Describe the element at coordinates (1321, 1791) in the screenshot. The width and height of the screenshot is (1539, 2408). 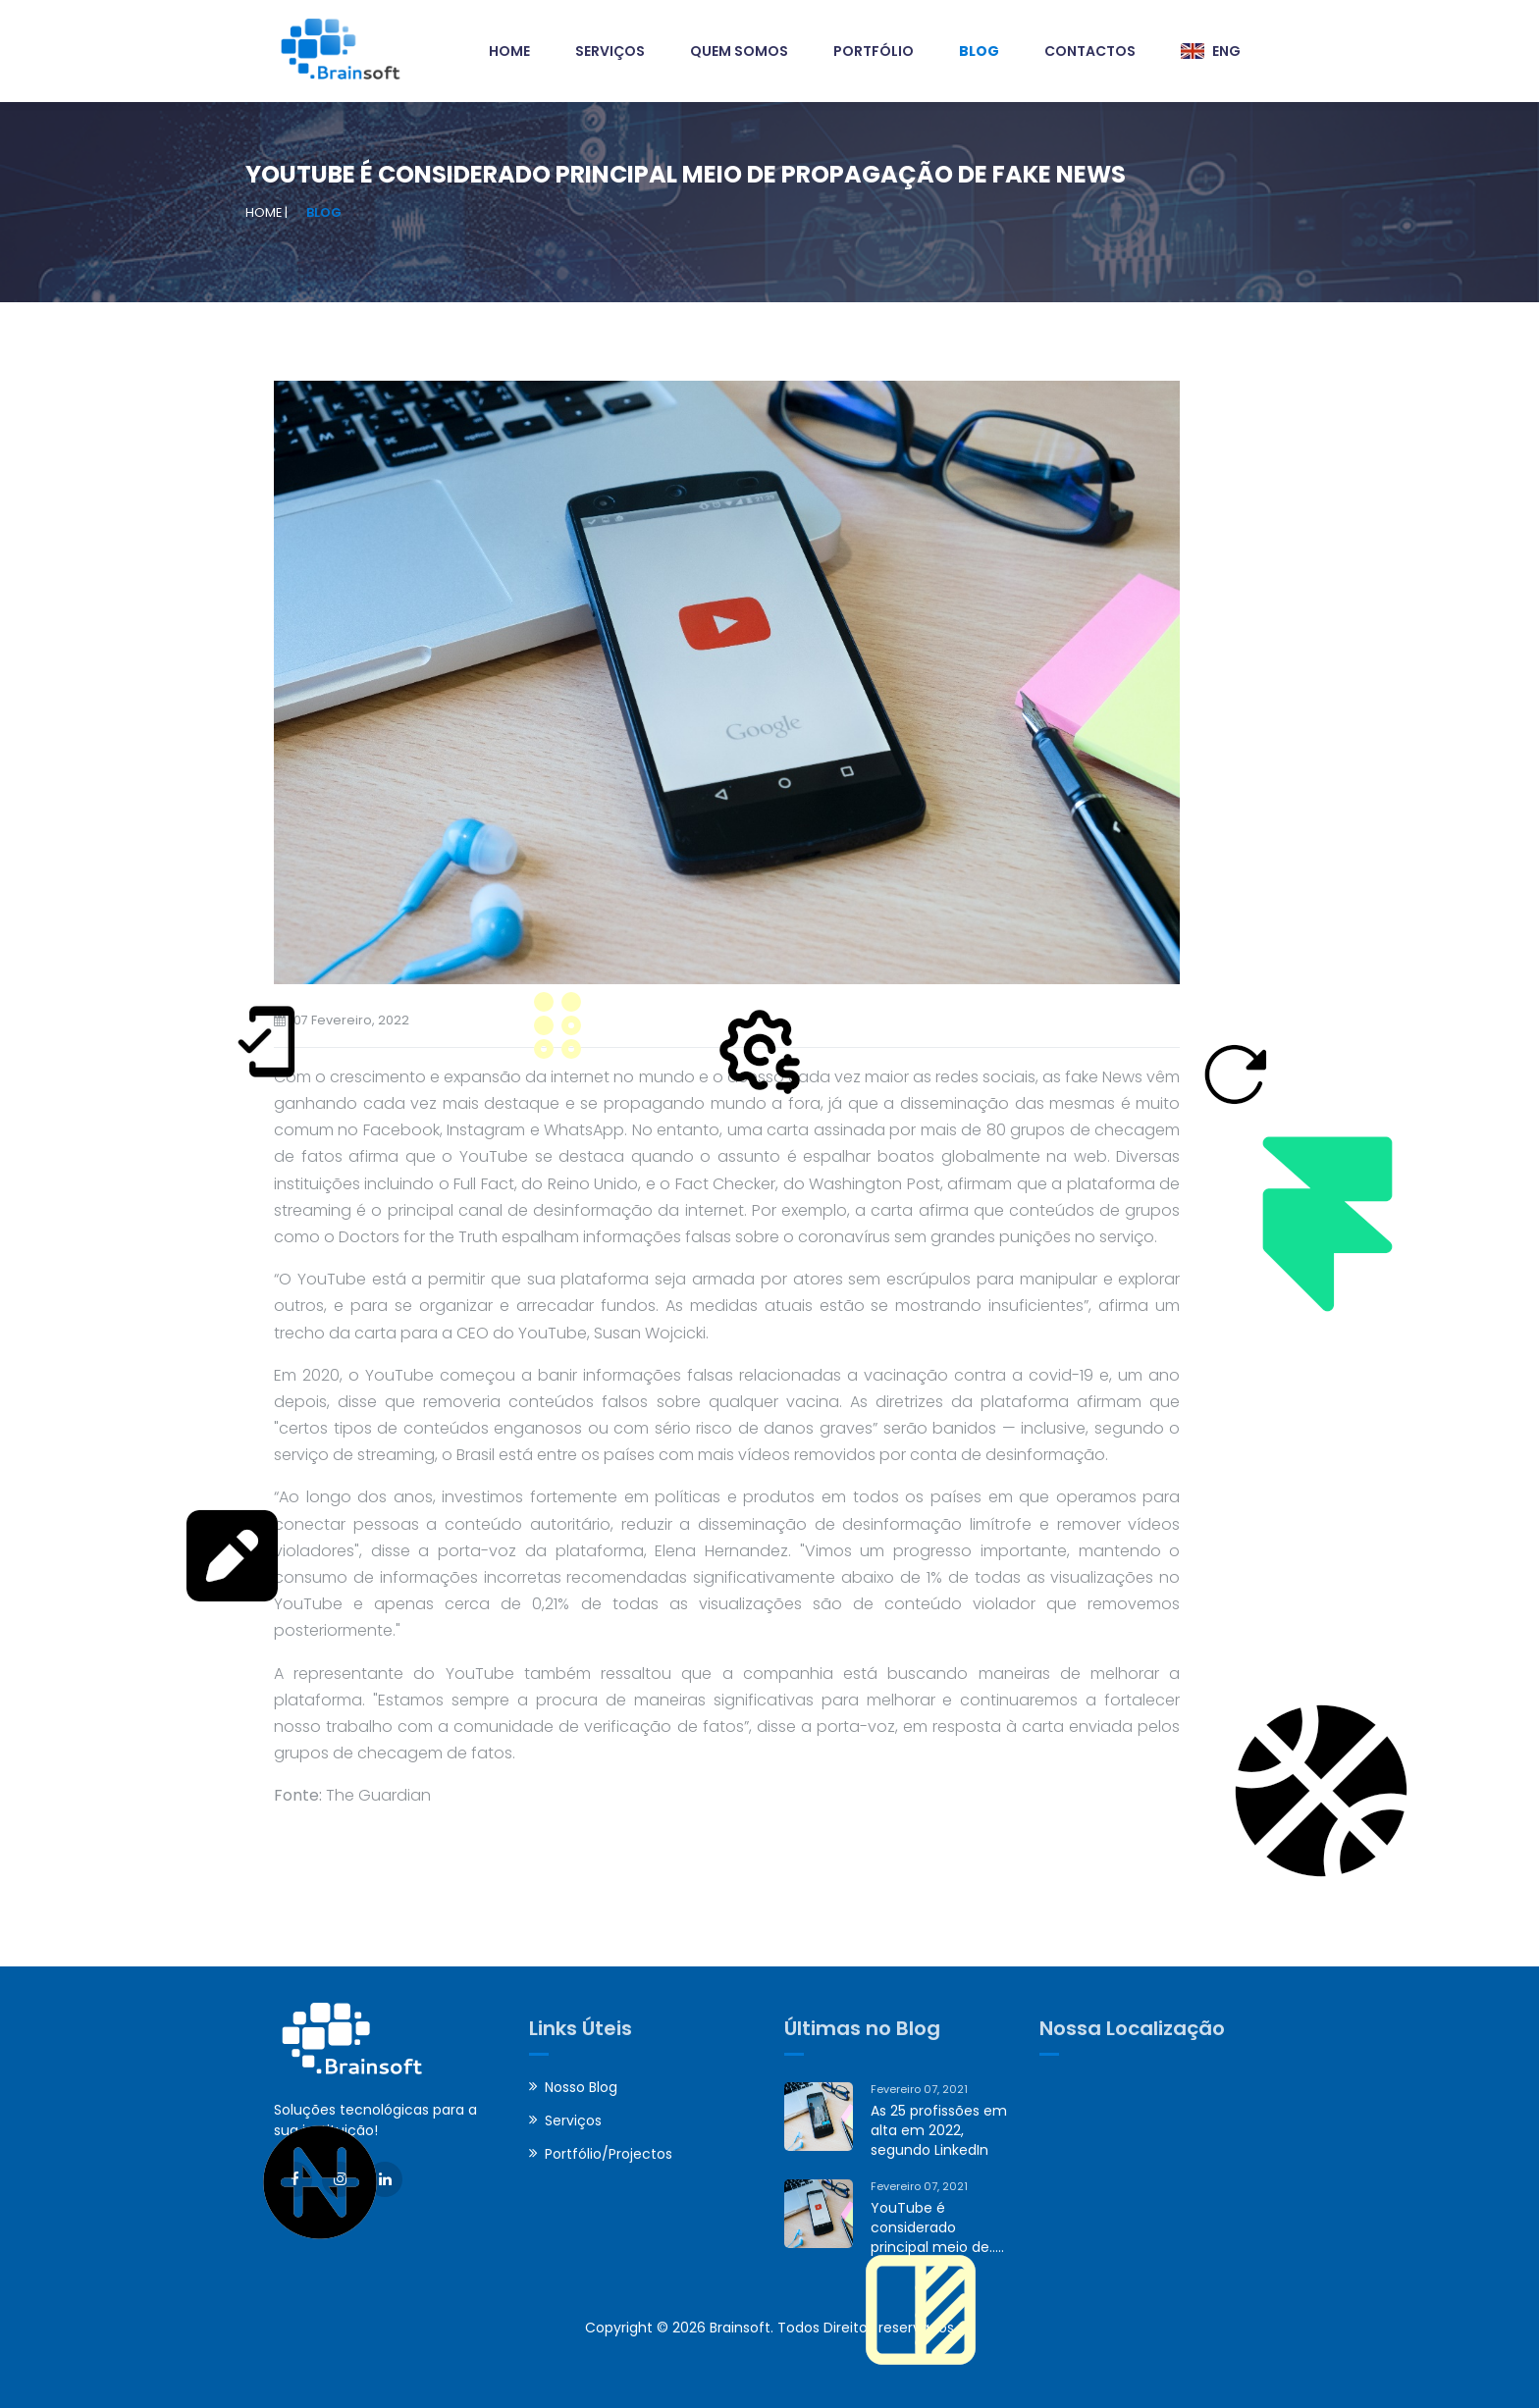
I see `access sports or basketball-related content` at that location.